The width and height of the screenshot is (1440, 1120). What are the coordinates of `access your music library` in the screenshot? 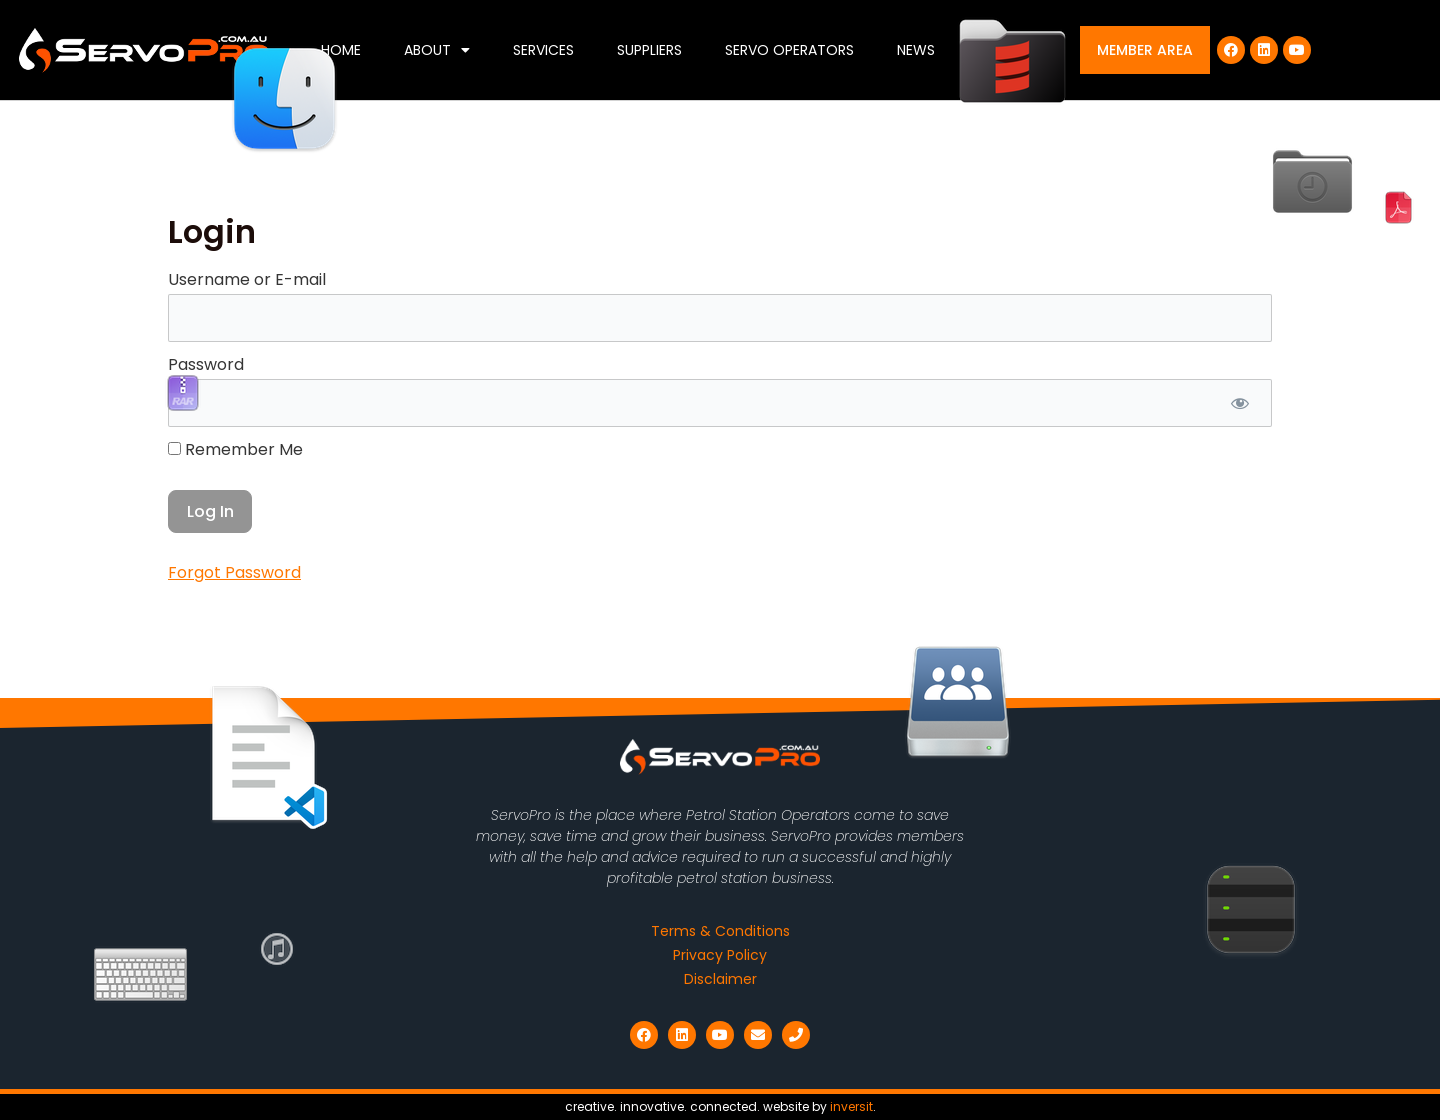 It's located at (277, 949).